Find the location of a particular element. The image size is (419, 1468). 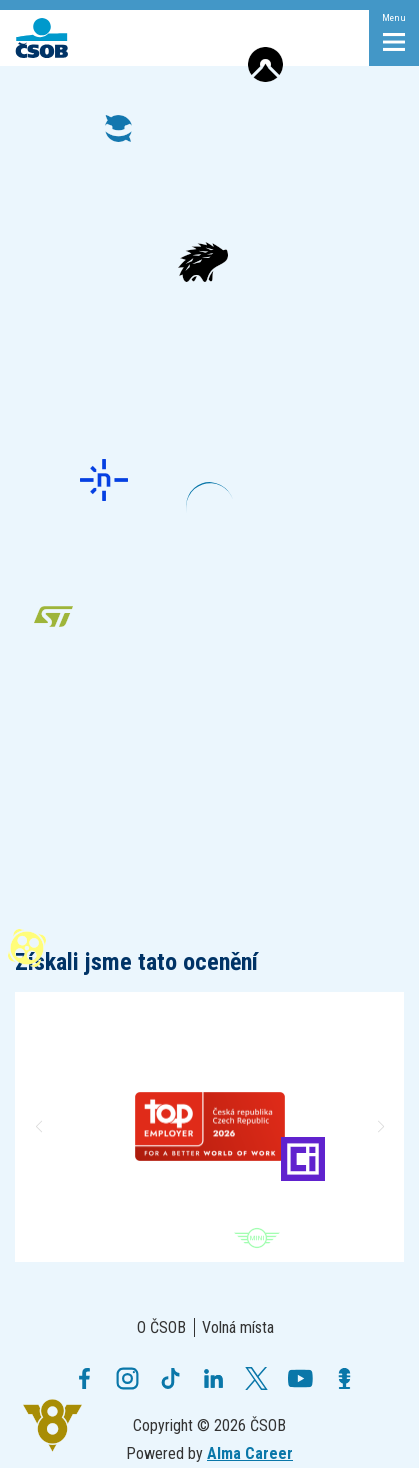

open Linphone app is located at coordinates (118, 128).